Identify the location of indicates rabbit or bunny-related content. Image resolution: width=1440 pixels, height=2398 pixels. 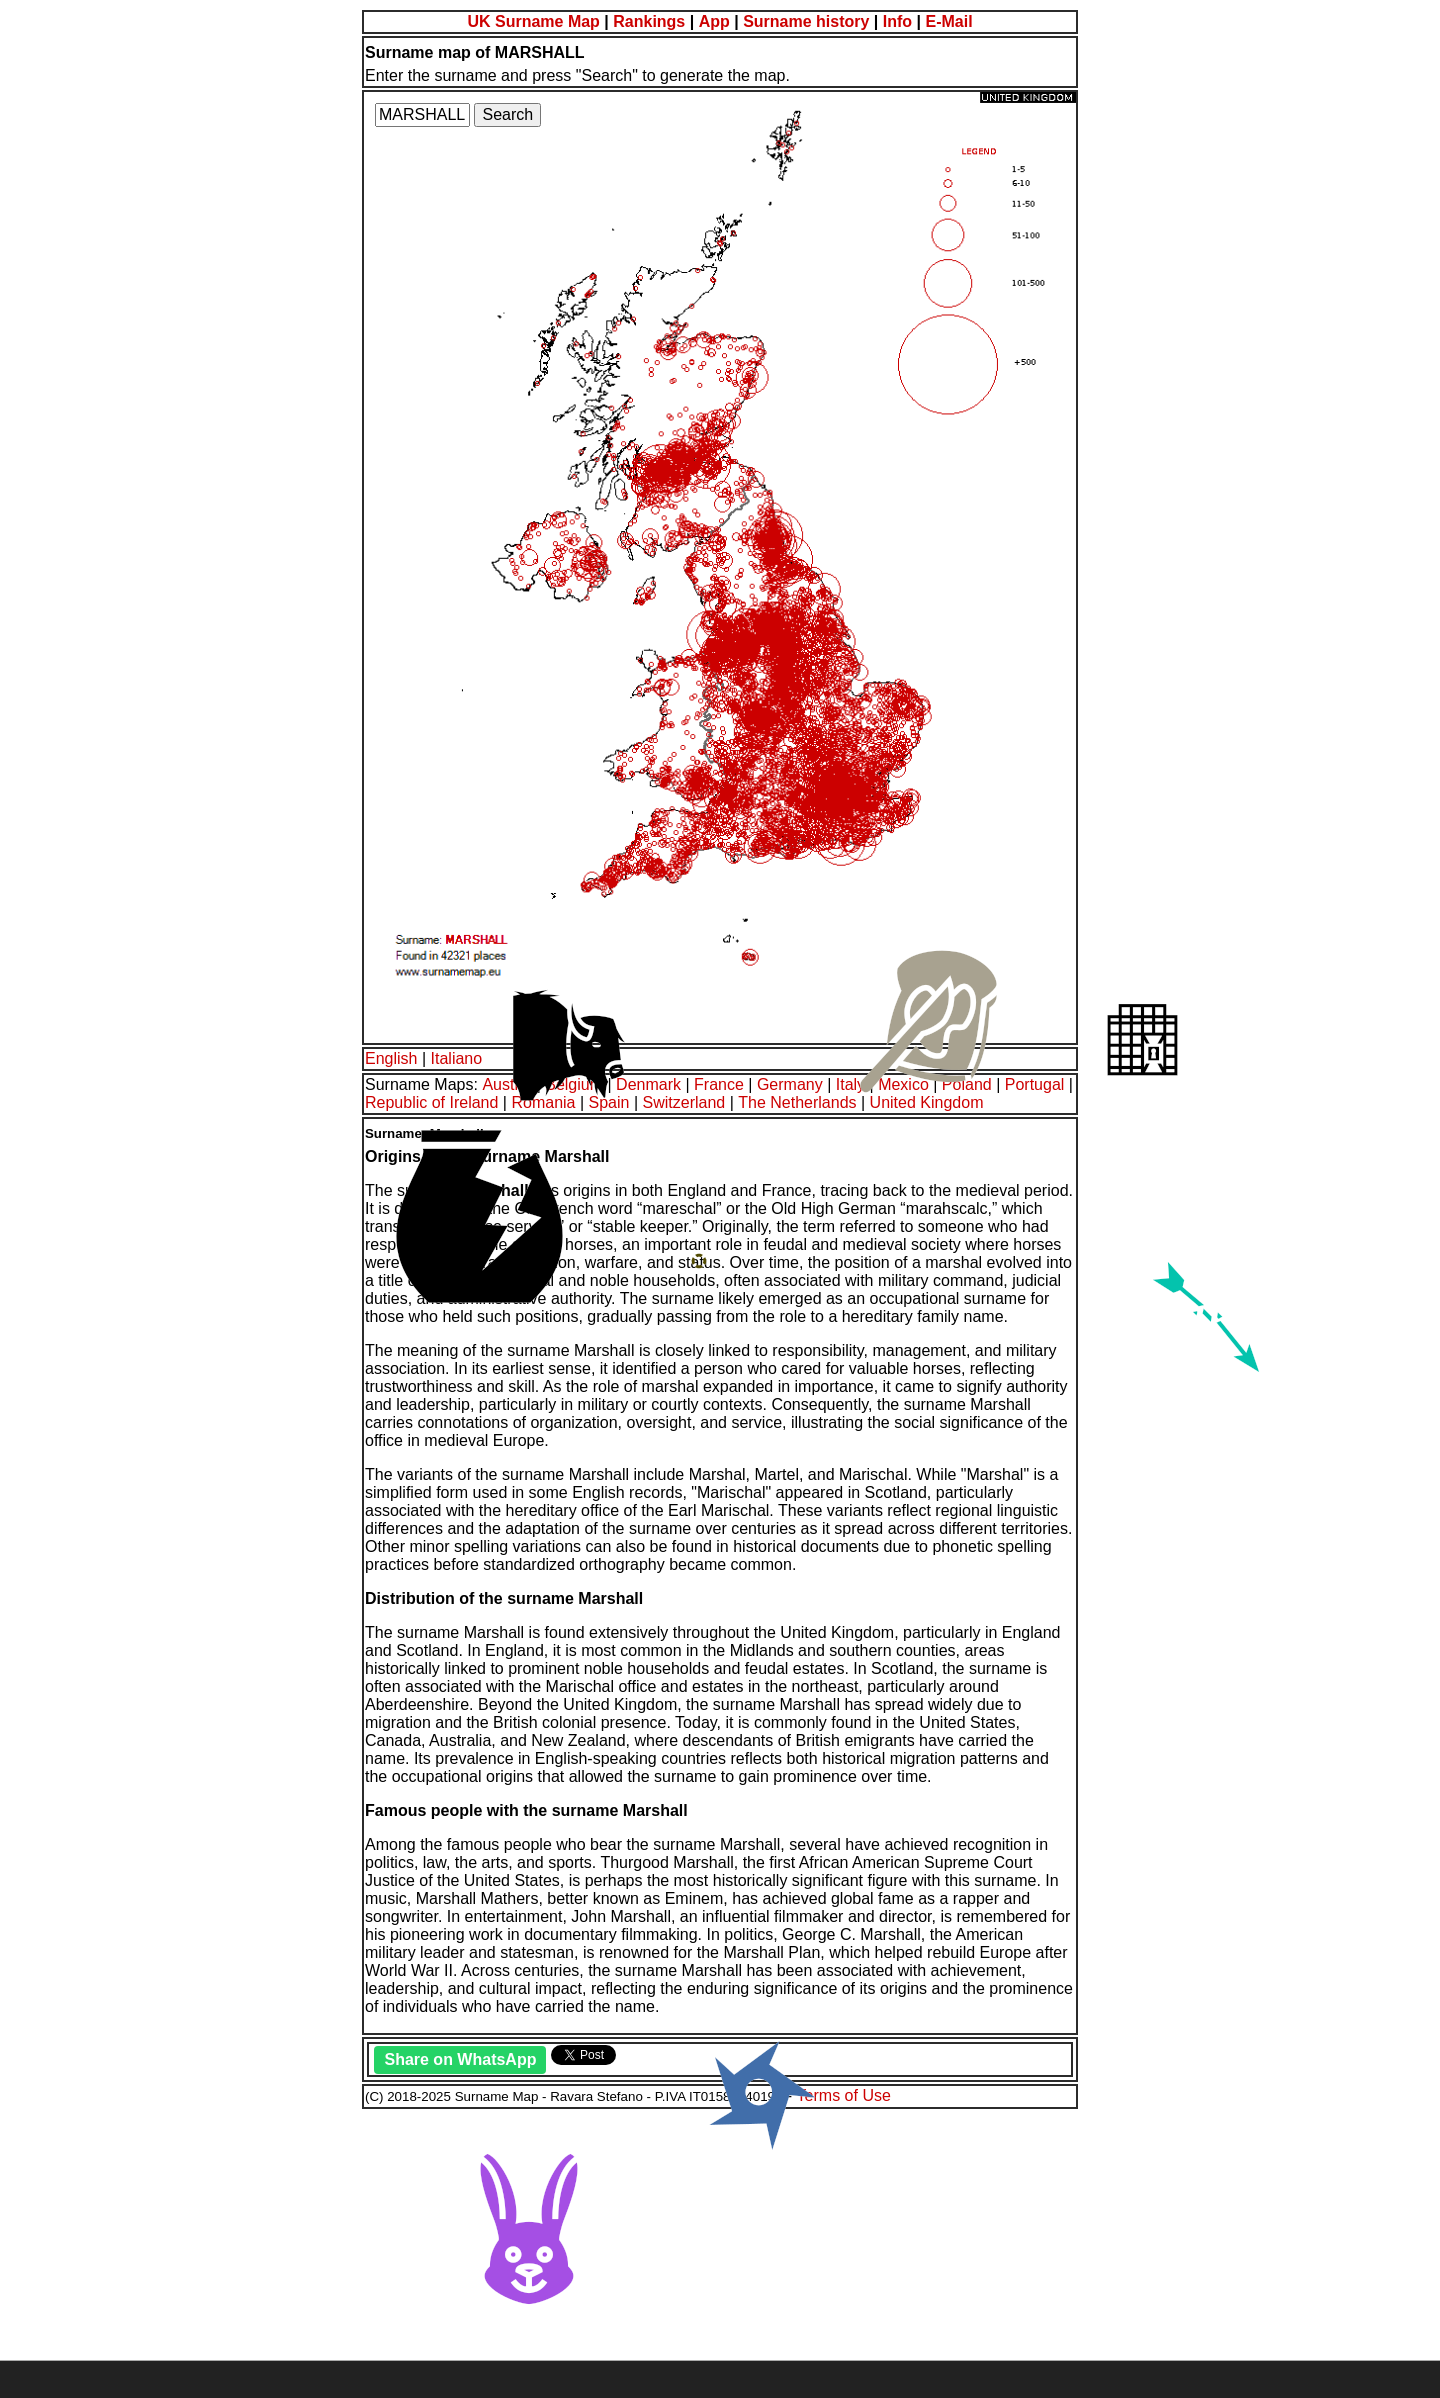
(529, 2229).